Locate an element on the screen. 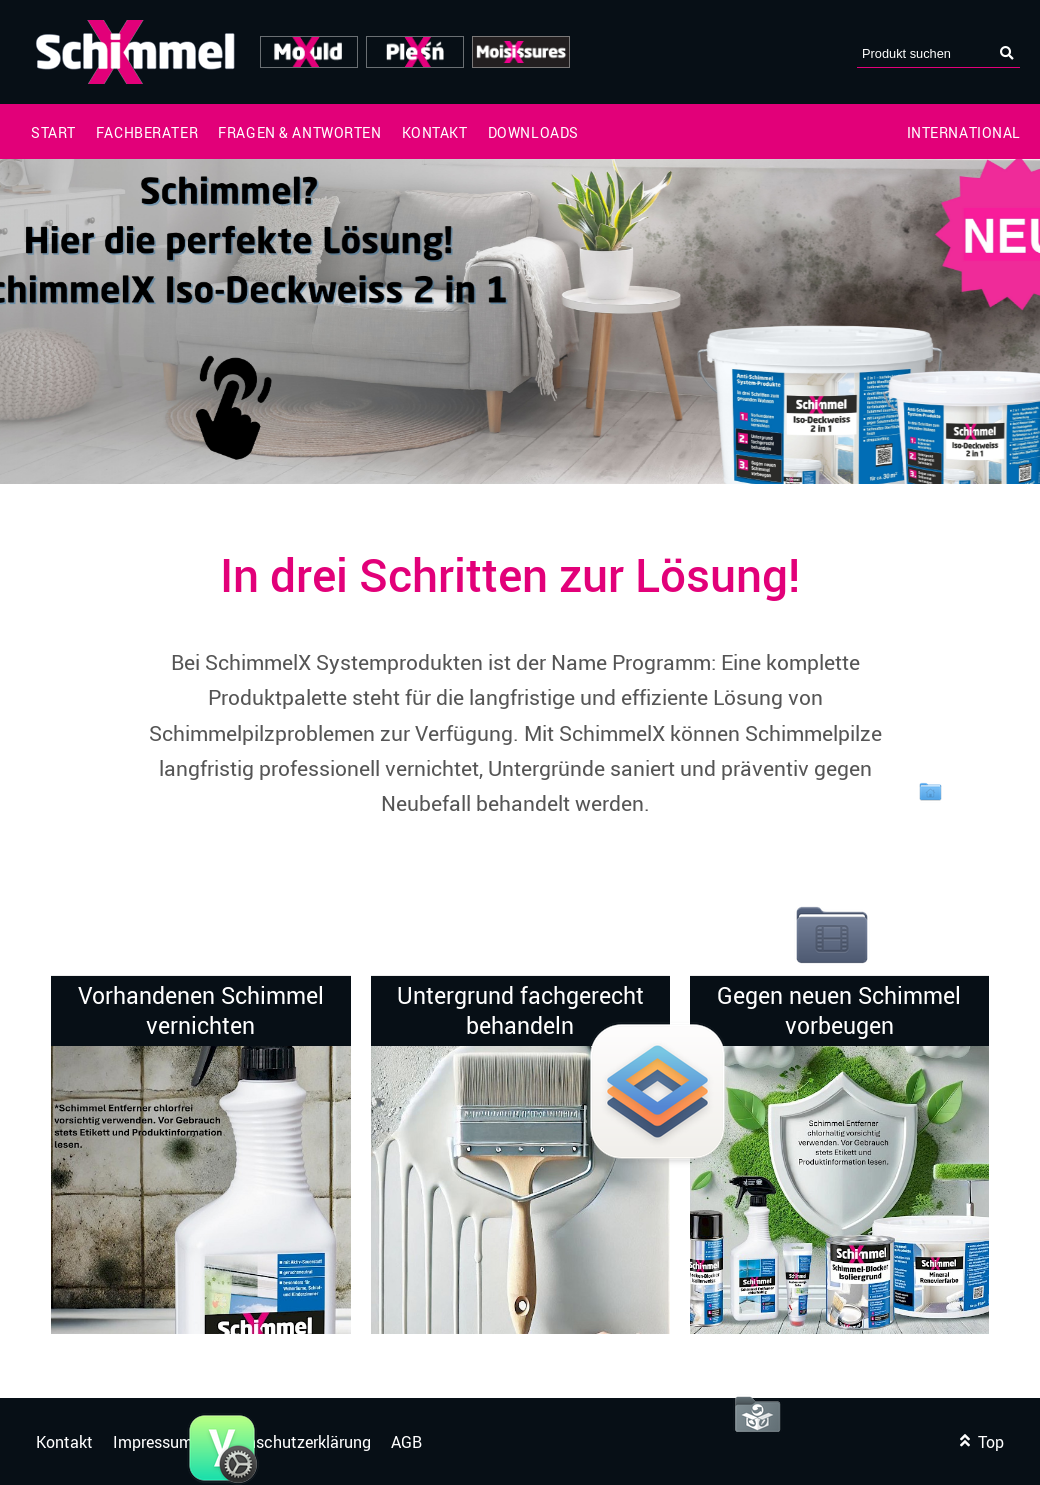  open yubikey personalization settings is located at coordinates (222, 1448).